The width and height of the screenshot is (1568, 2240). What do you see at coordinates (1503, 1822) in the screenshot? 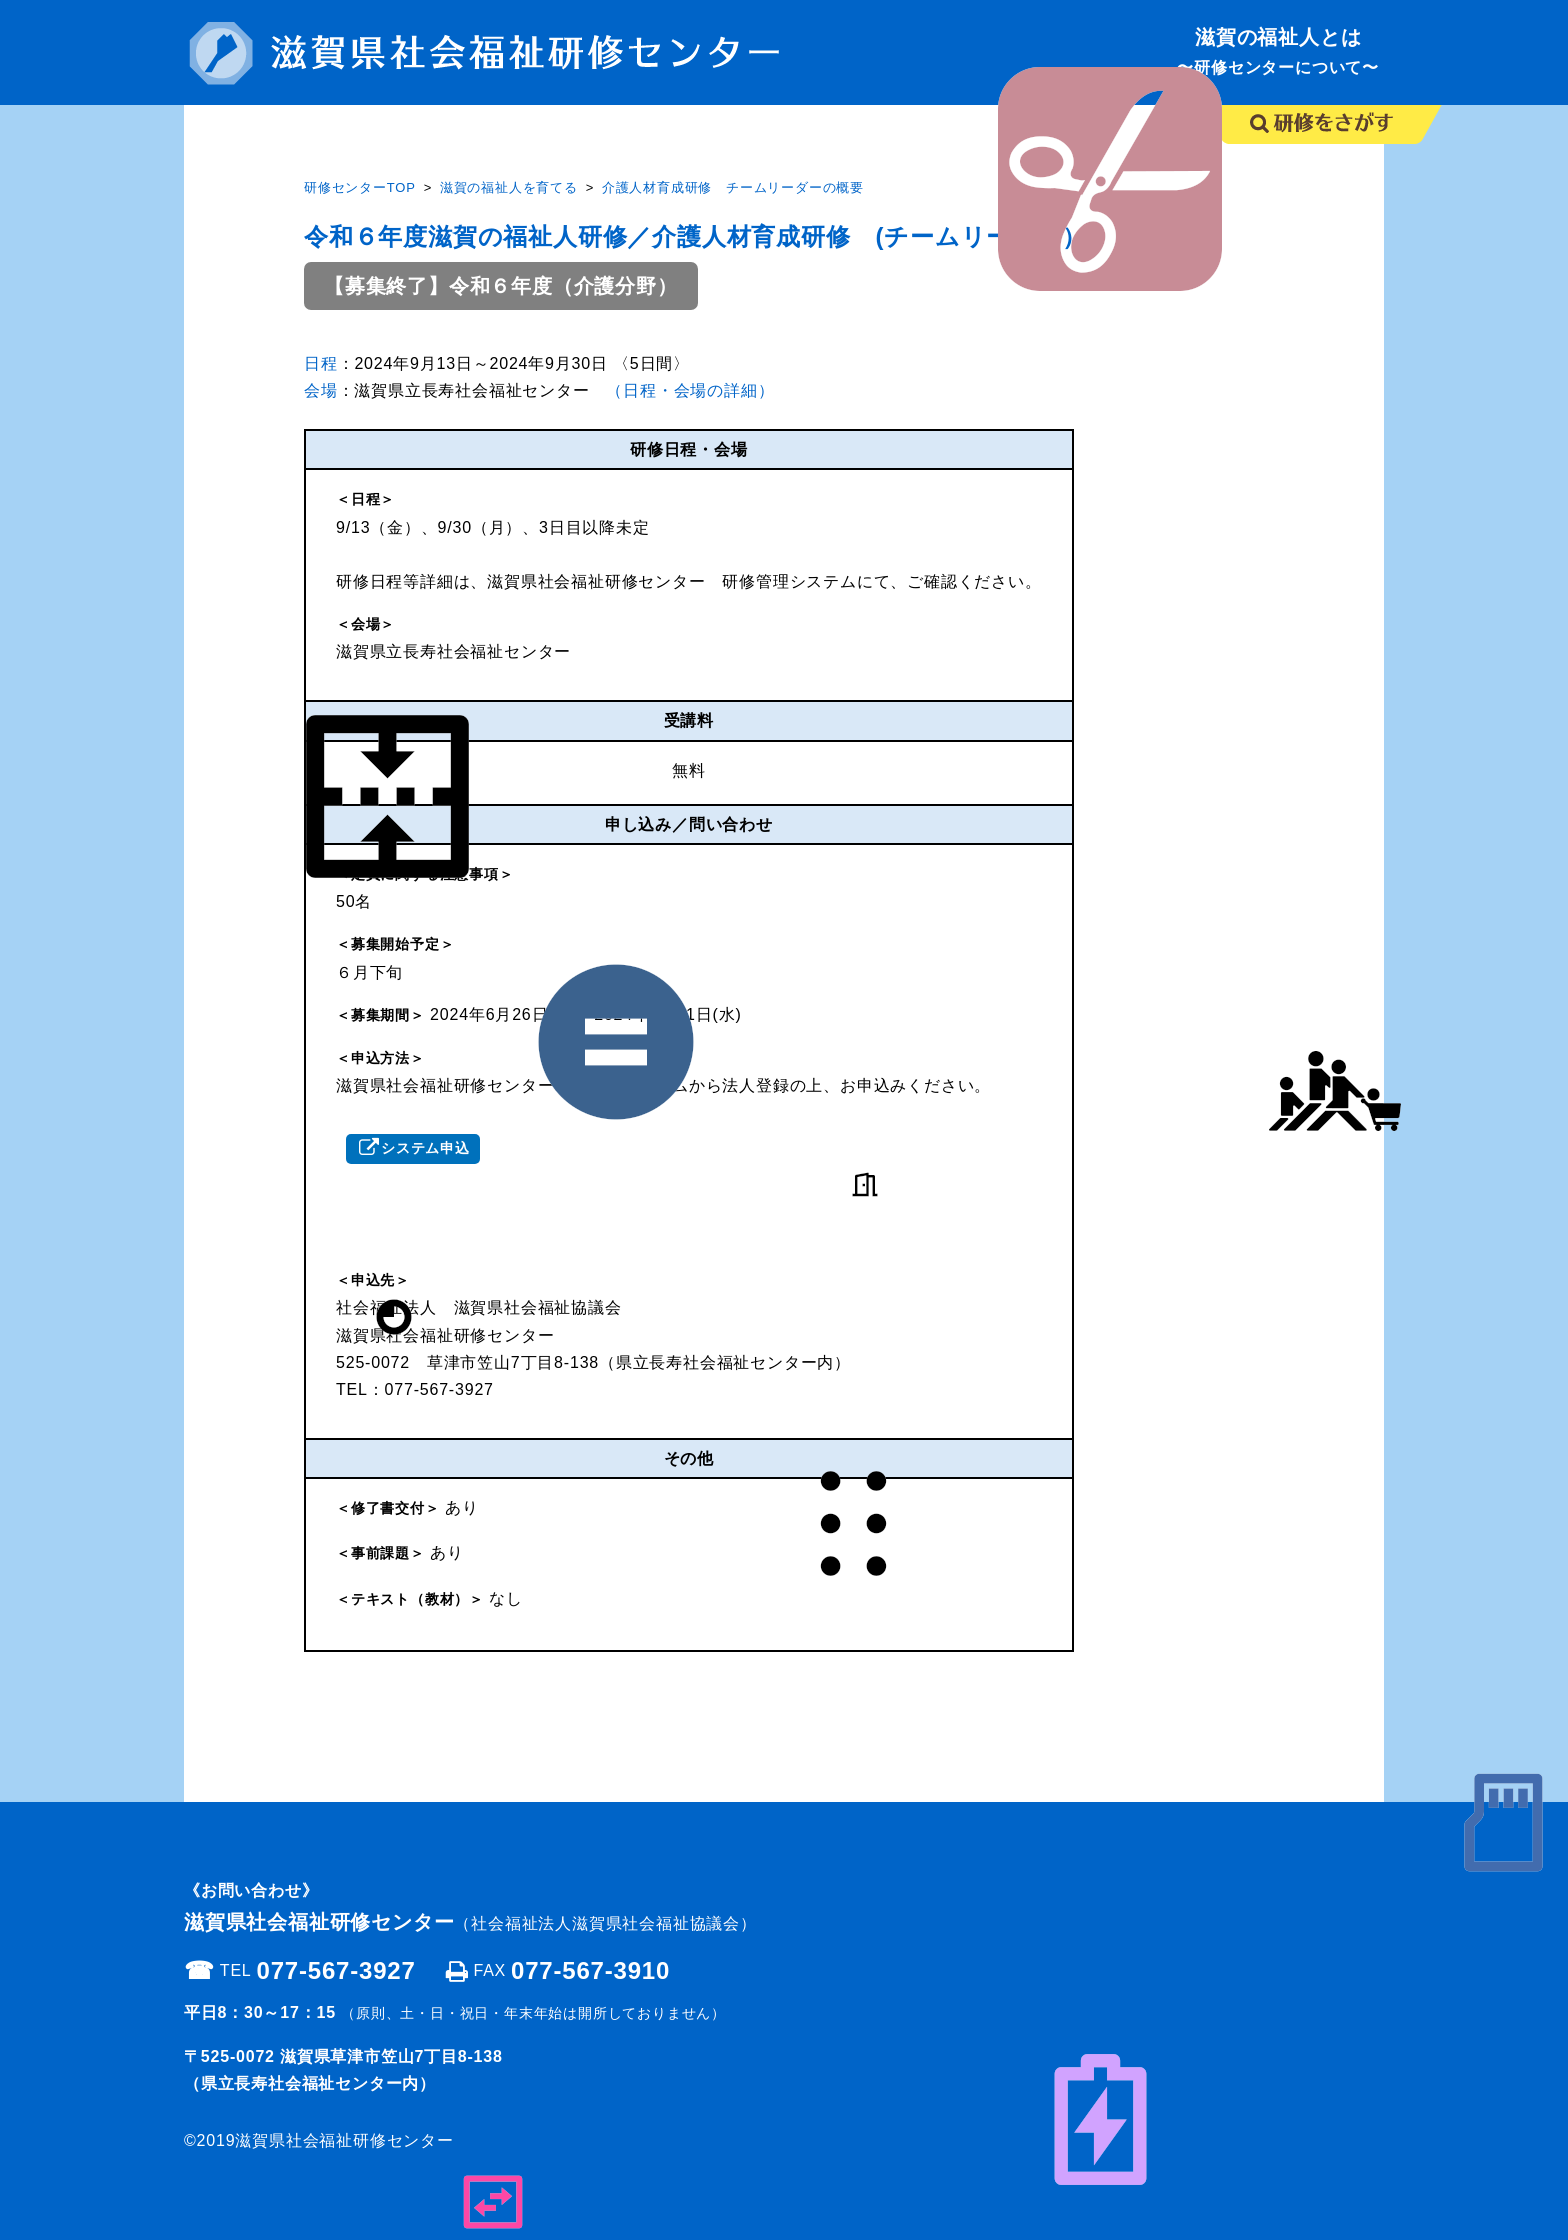
I see `access mini sd card storage` at bounding box center [1503, 1822].